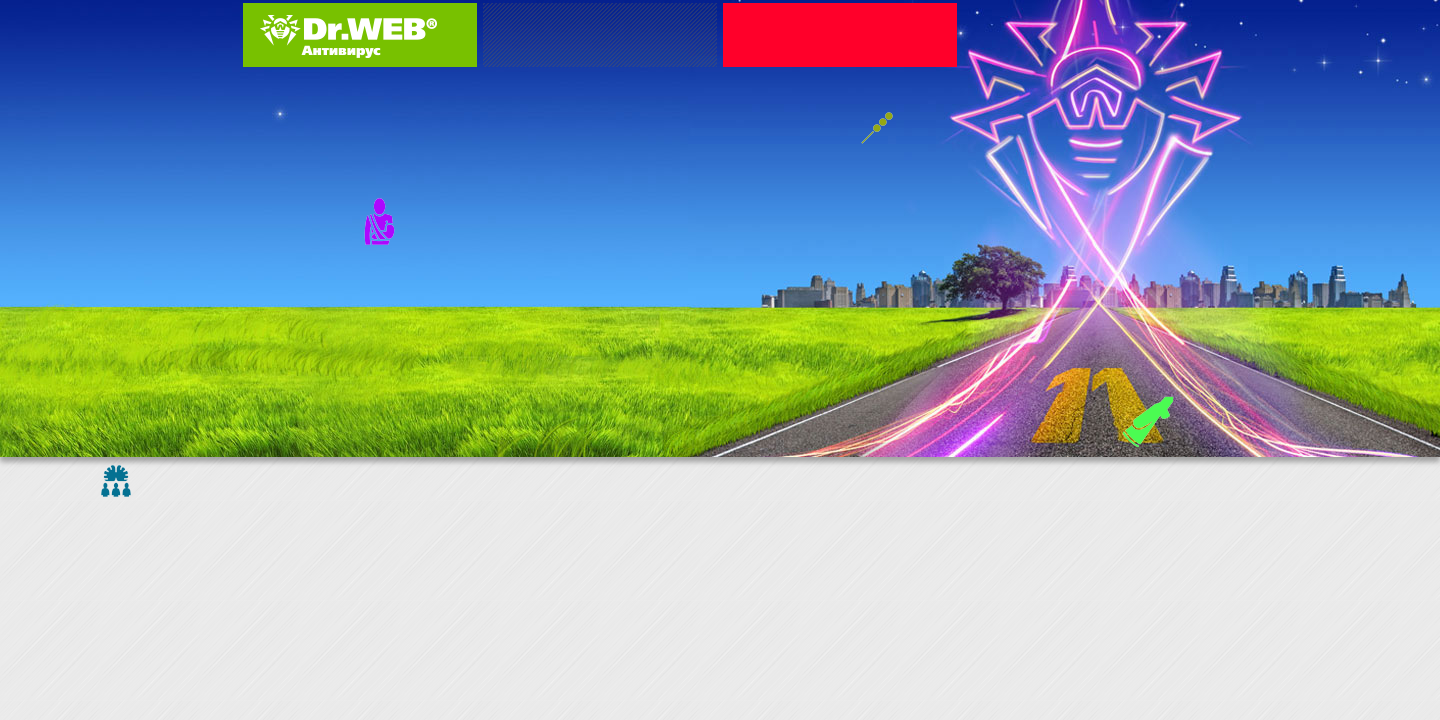 The image size is (1440, 720). What do you see at coordinates (116, 481) in the screenshot?
I see `access collaborative brainstorming features` at bounding box center [116, 481].